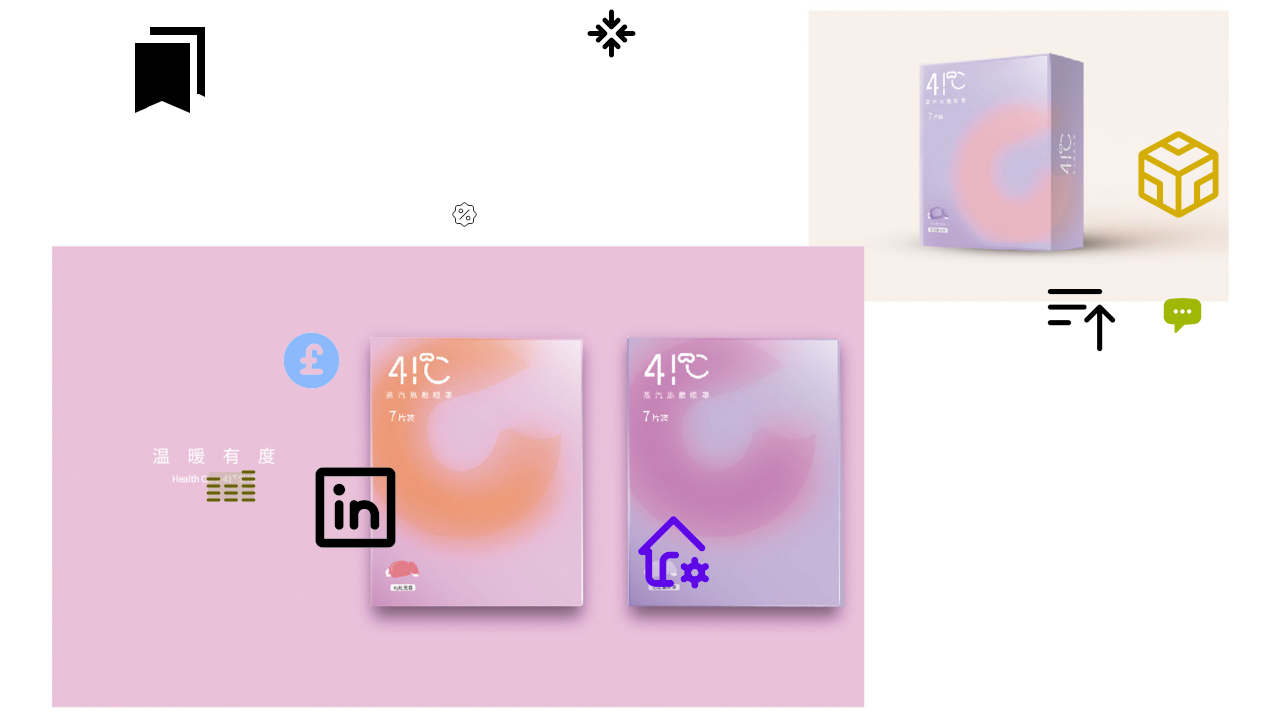 The height and width of the screenshot is (720, 1280). What do you see at coordinates (355, 507) in the screenshot?
I see `open LinkedIn profile or app` at bounding box center [355, 507].